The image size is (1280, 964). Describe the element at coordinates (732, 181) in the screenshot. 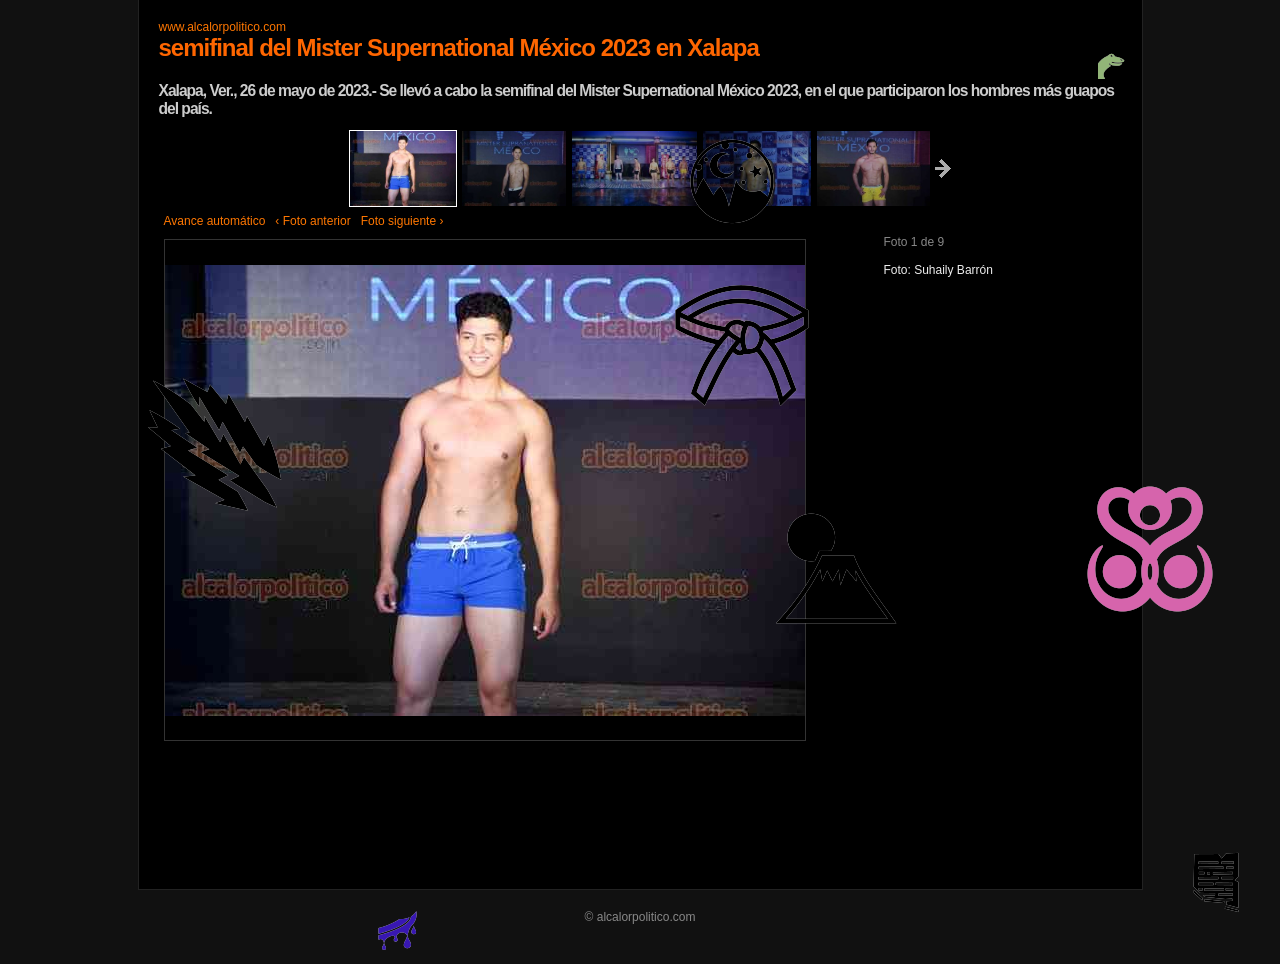

I see `toggle night mode or dark theme` at that location.